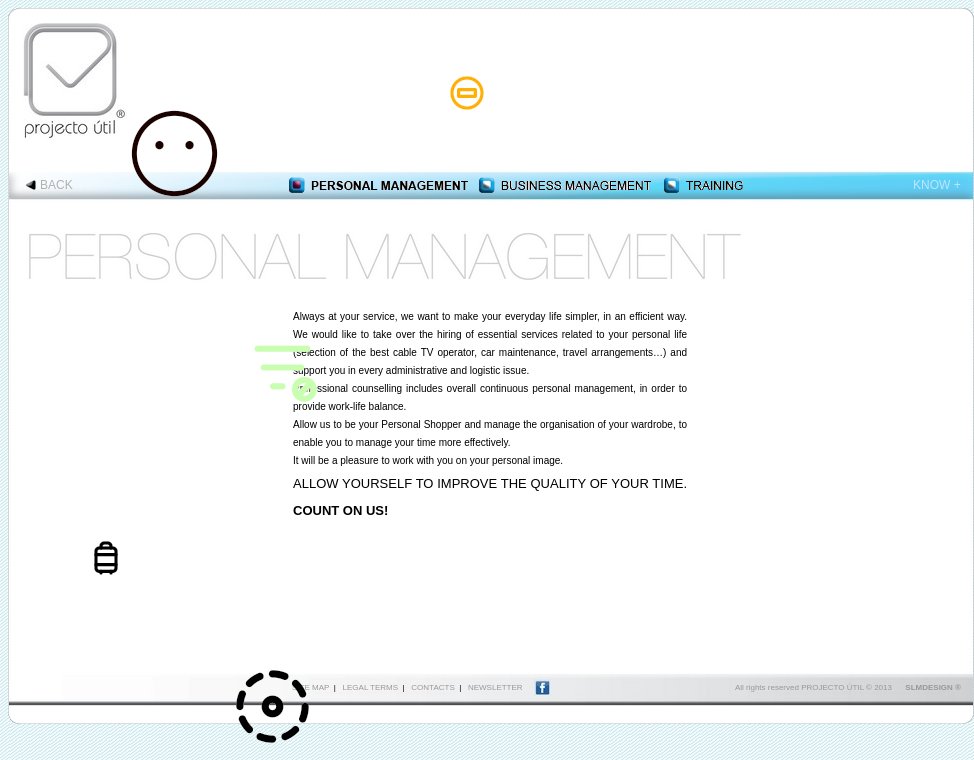  What do you see at coordinates (272, 706) in the screenshot?
I see `apply tilt-shift blur effect to photo` at bounding box center [272, 706].